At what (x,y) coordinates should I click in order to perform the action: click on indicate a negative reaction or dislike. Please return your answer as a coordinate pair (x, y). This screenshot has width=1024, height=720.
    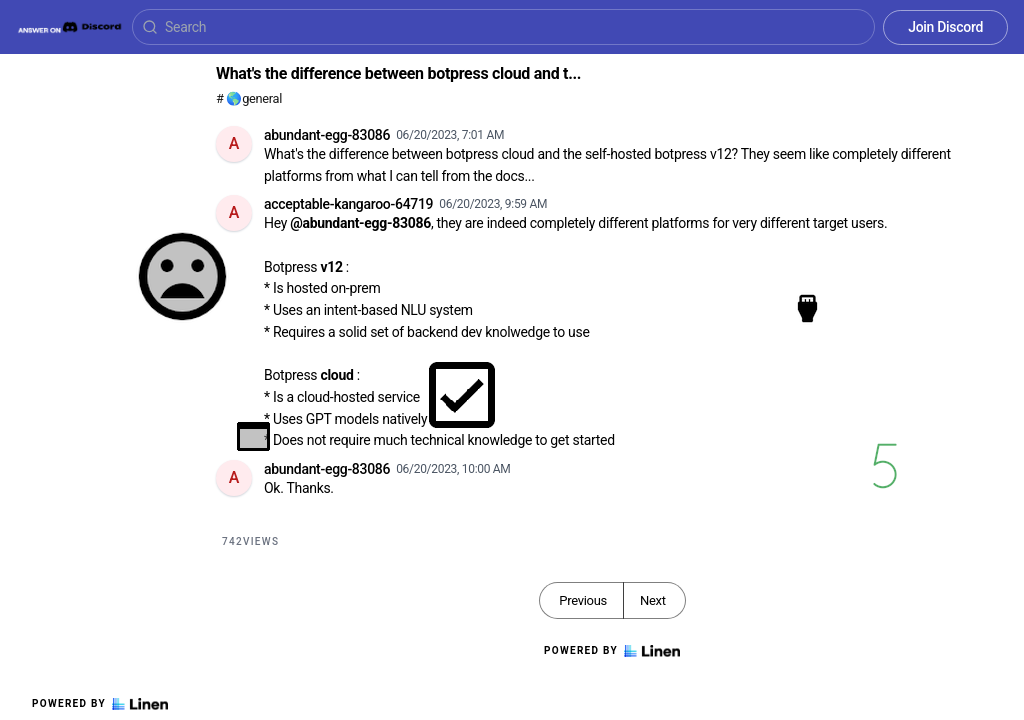
    Looking at the image, I should click on (182, 276).